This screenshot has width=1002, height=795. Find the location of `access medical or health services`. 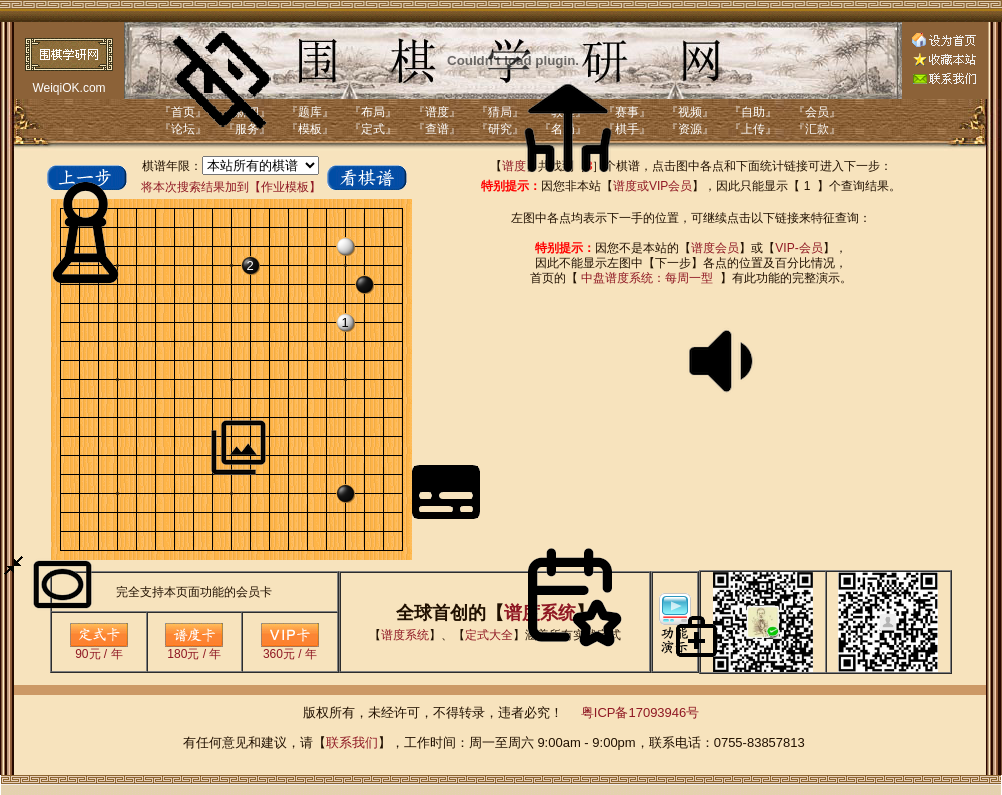

access medical or health services is located at coordinates (696, 636).